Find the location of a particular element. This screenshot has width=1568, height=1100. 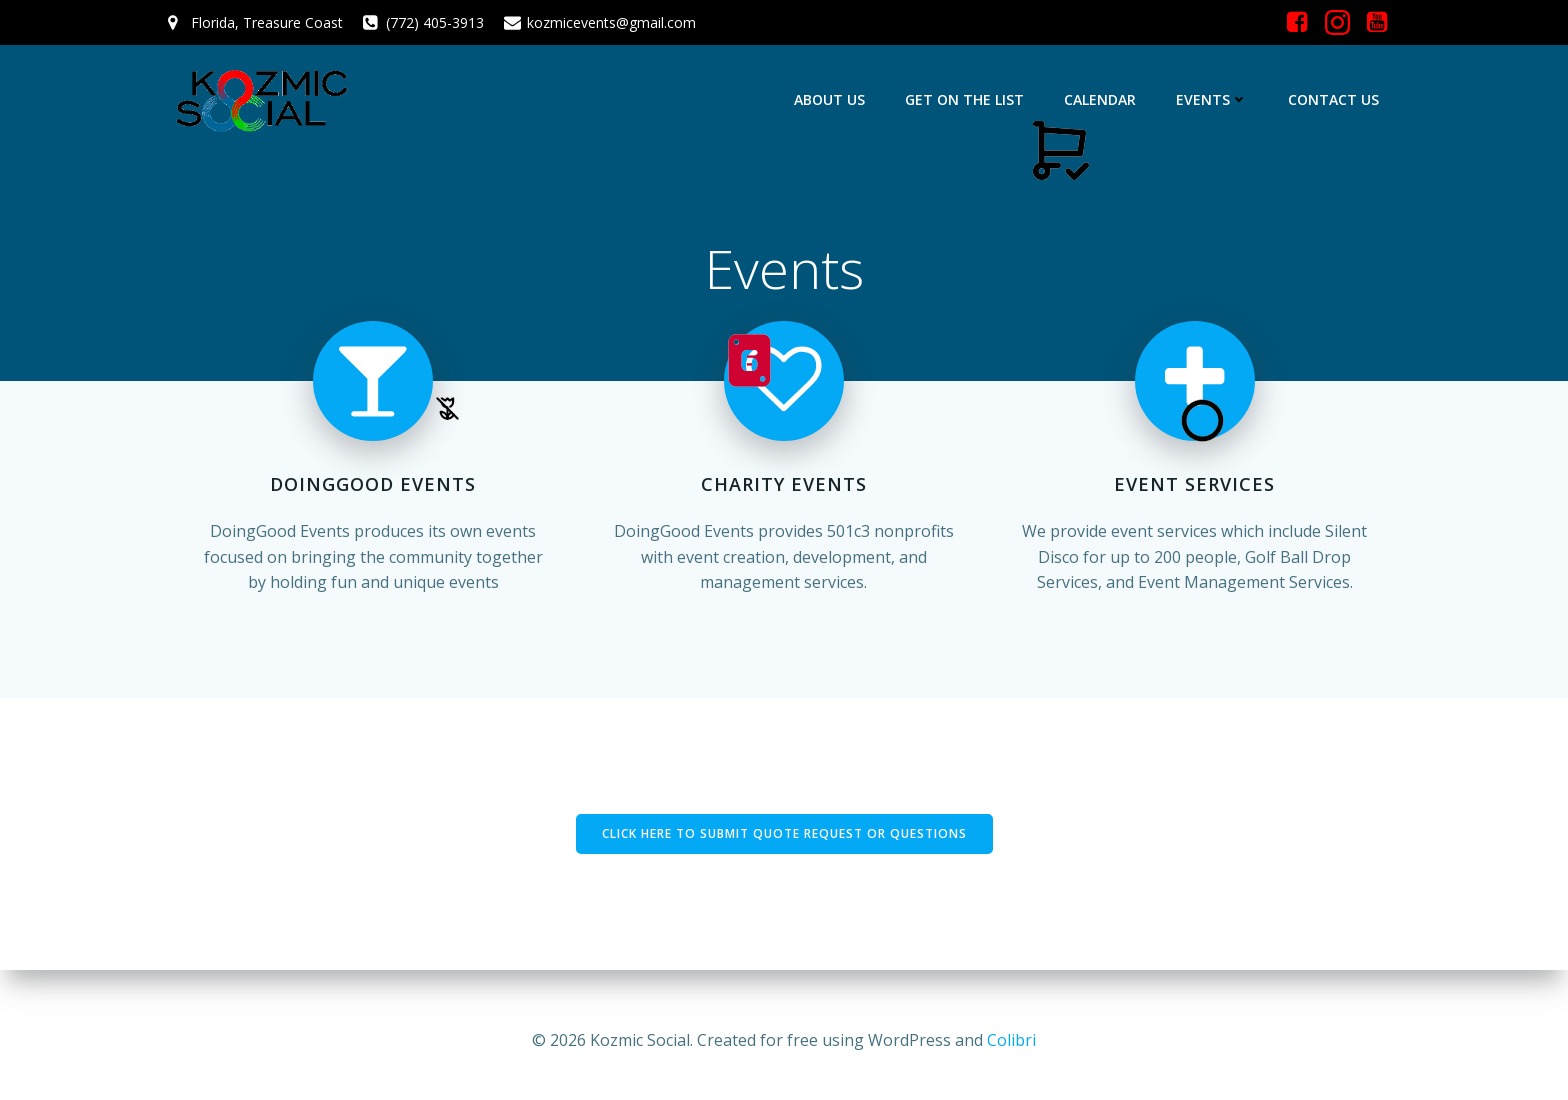

indicates an unselected or inactive radio button option is located at coordinates (1202, 420).